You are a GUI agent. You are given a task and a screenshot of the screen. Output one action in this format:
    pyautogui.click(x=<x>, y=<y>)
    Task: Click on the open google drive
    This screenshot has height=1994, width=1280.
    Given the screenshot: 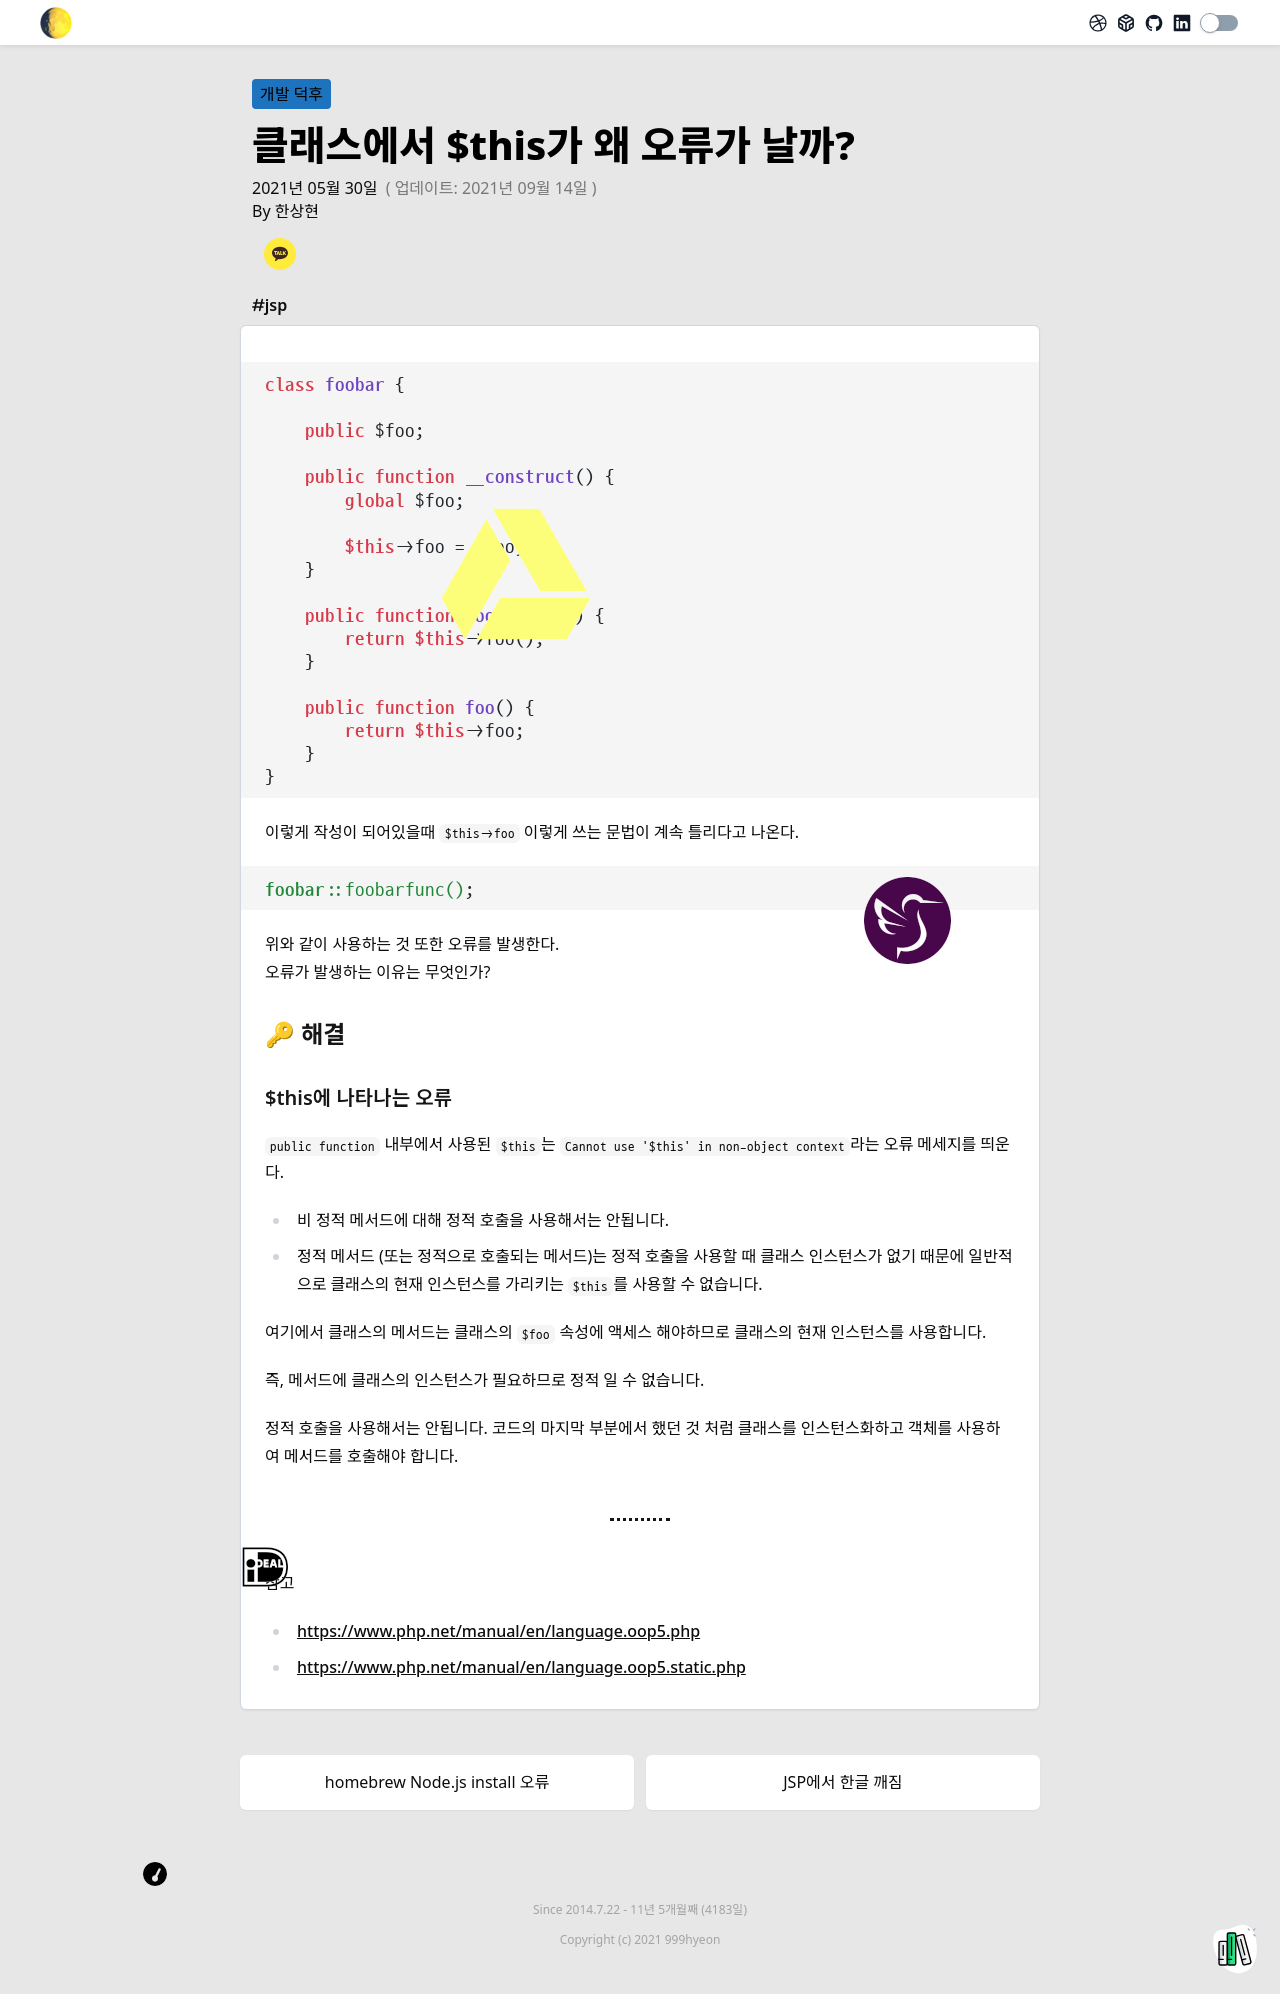 What is the action you would take?
    pyautogui.click(x=516, y=574)
    